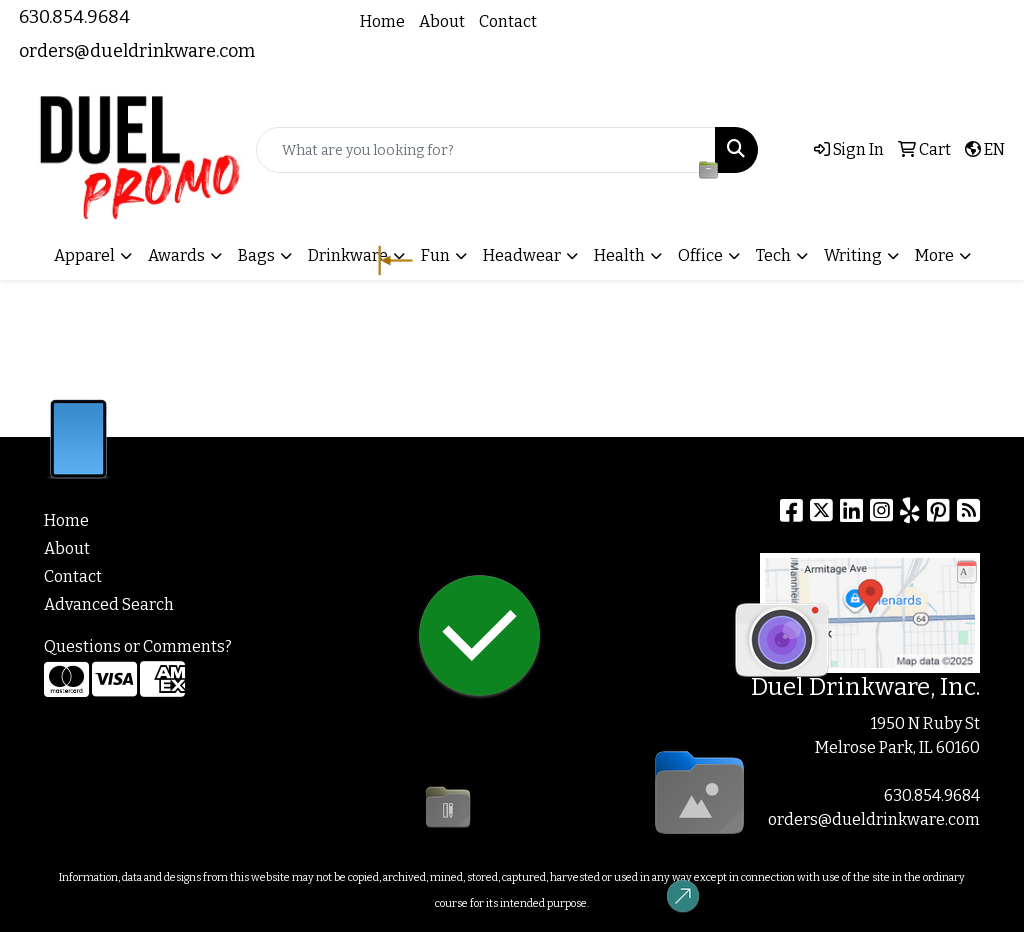 The width and height of the screenshot is (1024, 932). I want to click on open ebook reader application, so click(967, 572).